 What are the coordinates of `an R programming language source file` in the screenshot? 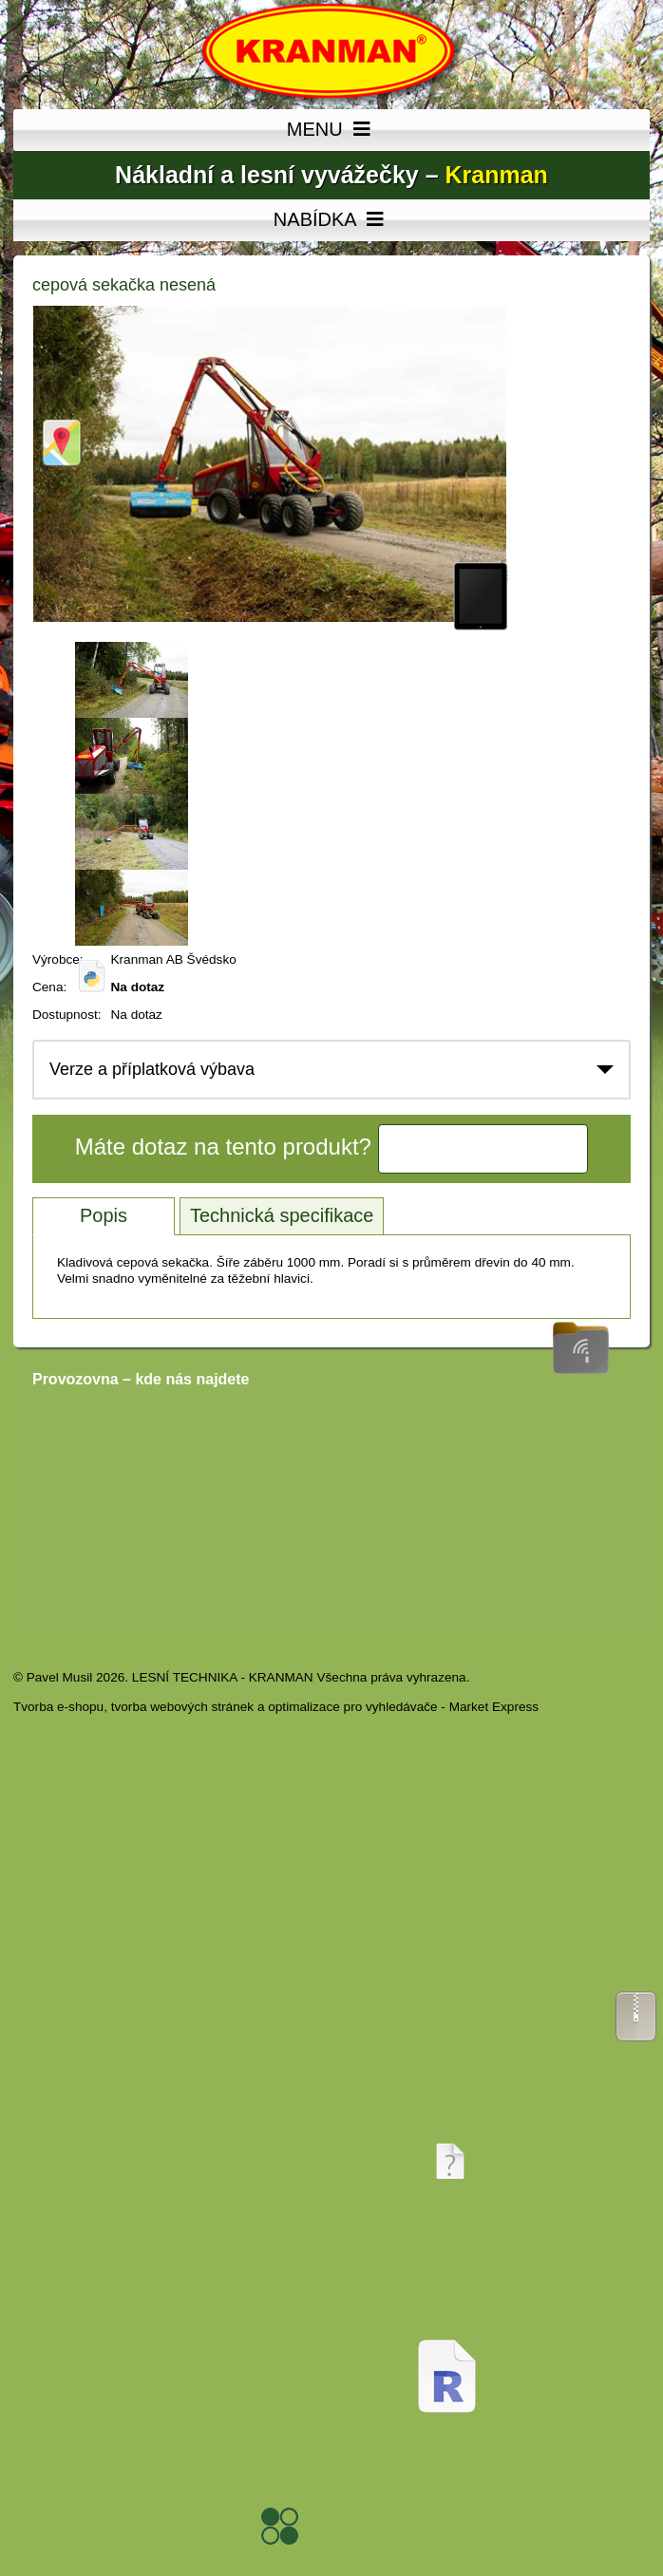 It's located at (446, 2376).